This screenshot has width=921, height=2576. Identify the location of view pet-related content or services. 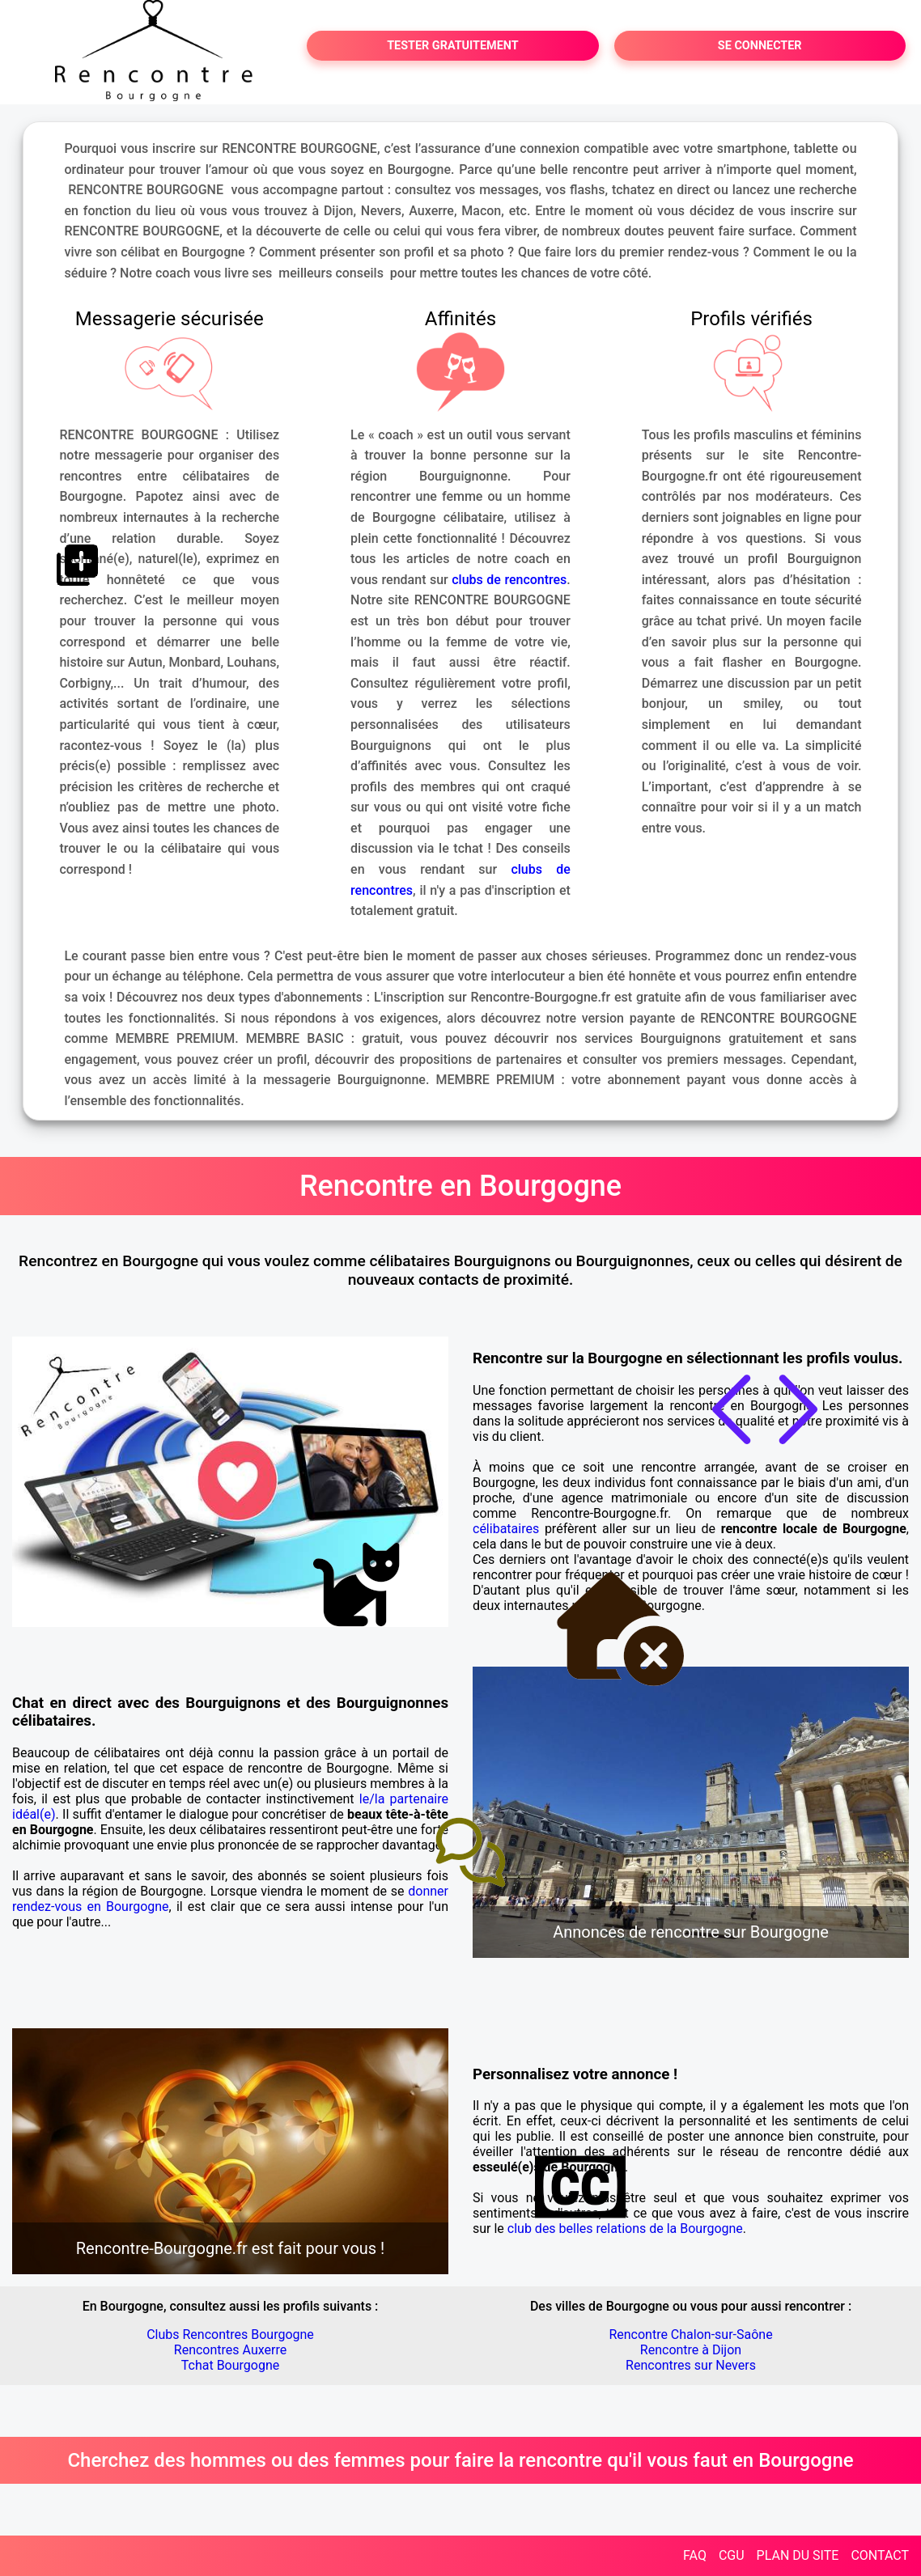
(354, 1584).